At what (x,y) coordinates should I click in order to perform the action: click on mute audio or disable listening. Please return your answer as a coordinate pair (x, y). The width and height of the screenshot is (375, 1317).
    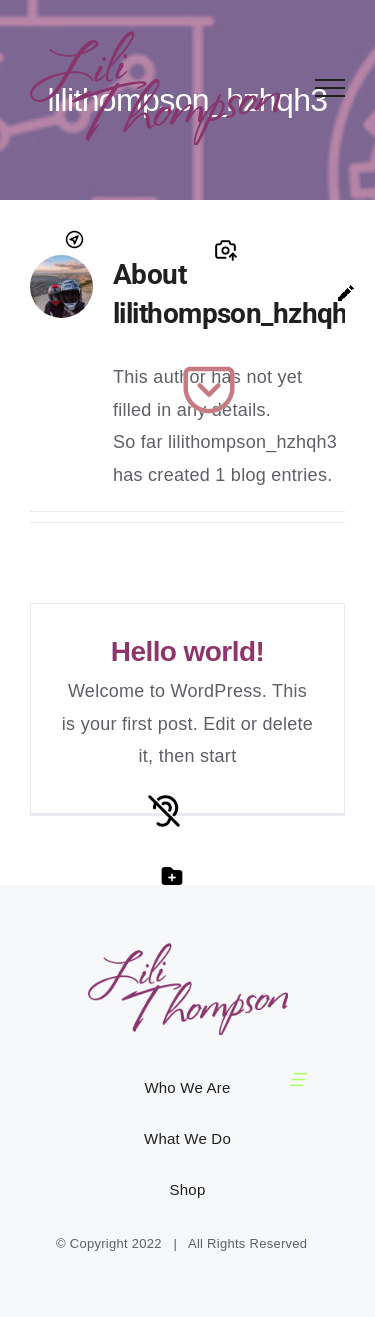
    Looking at the image, I should click on (164, 811).